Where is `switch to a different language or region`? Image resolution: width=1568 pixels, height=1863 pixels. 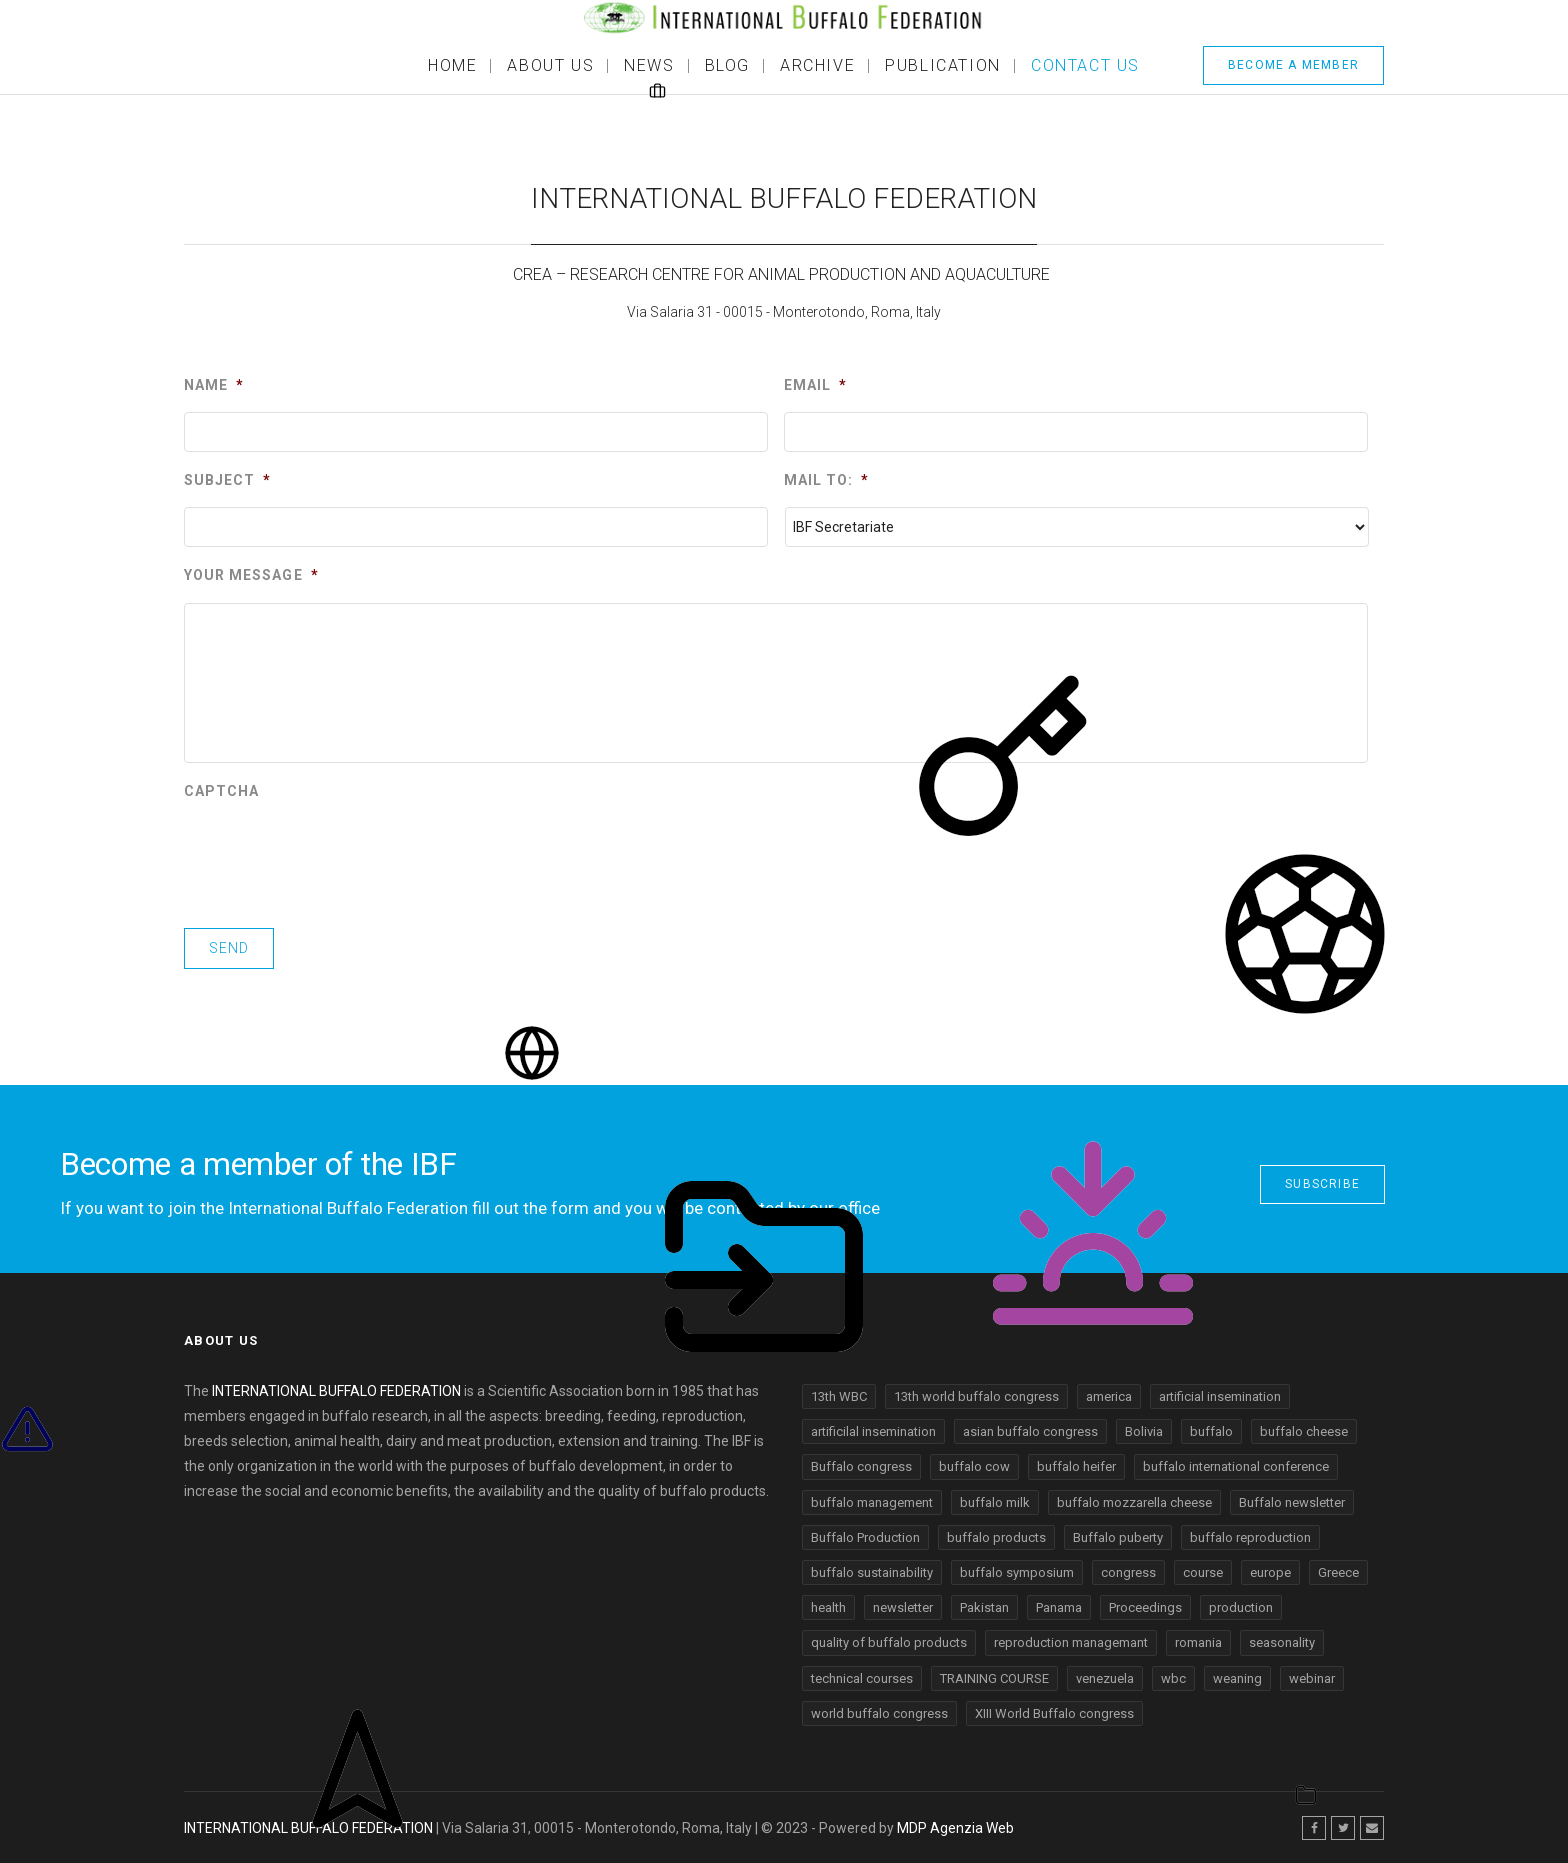
switch to a different language or region is located at coordinates (532, 1053).